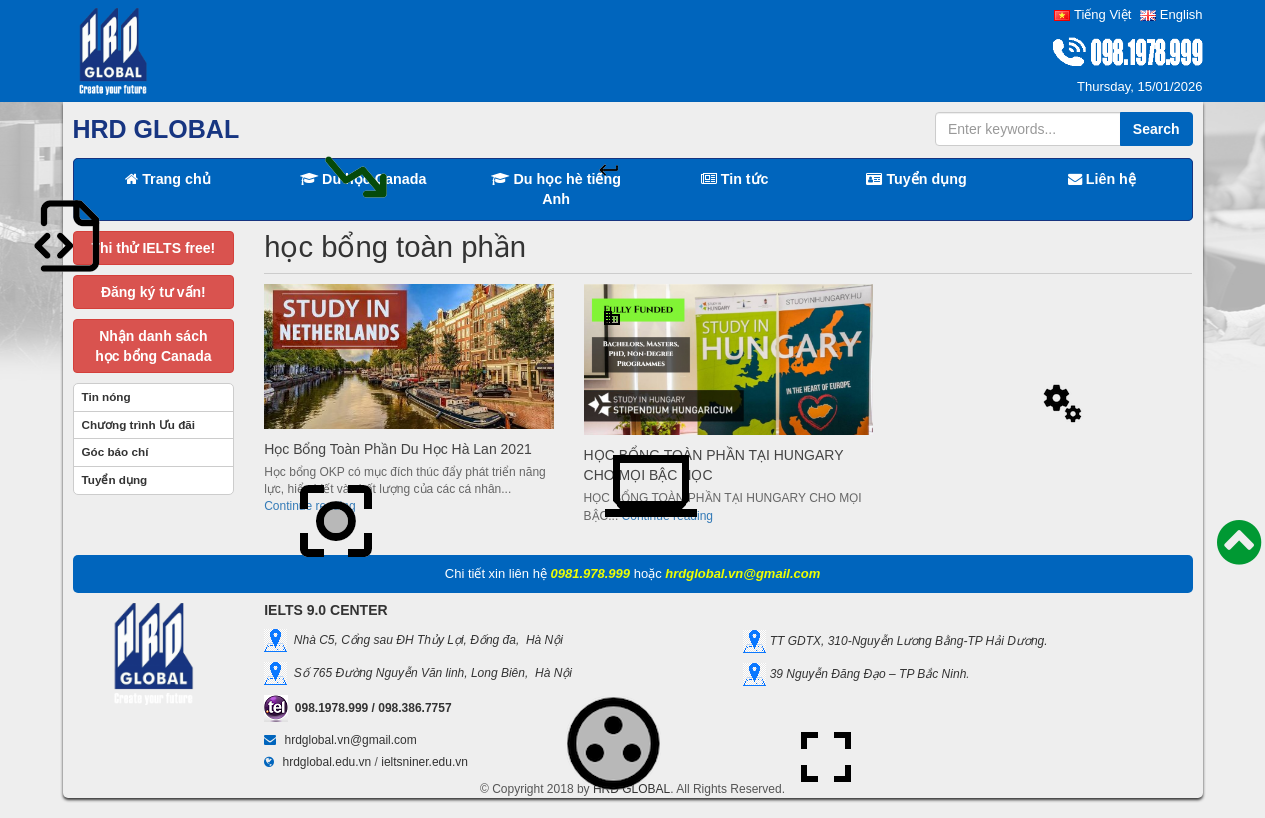 This screenshot has width=1265, height=818. What do you see at coordinates (1062, 403) in the screenshot?
I see `access settings or configuration options` at bounding box center [1062, 403].